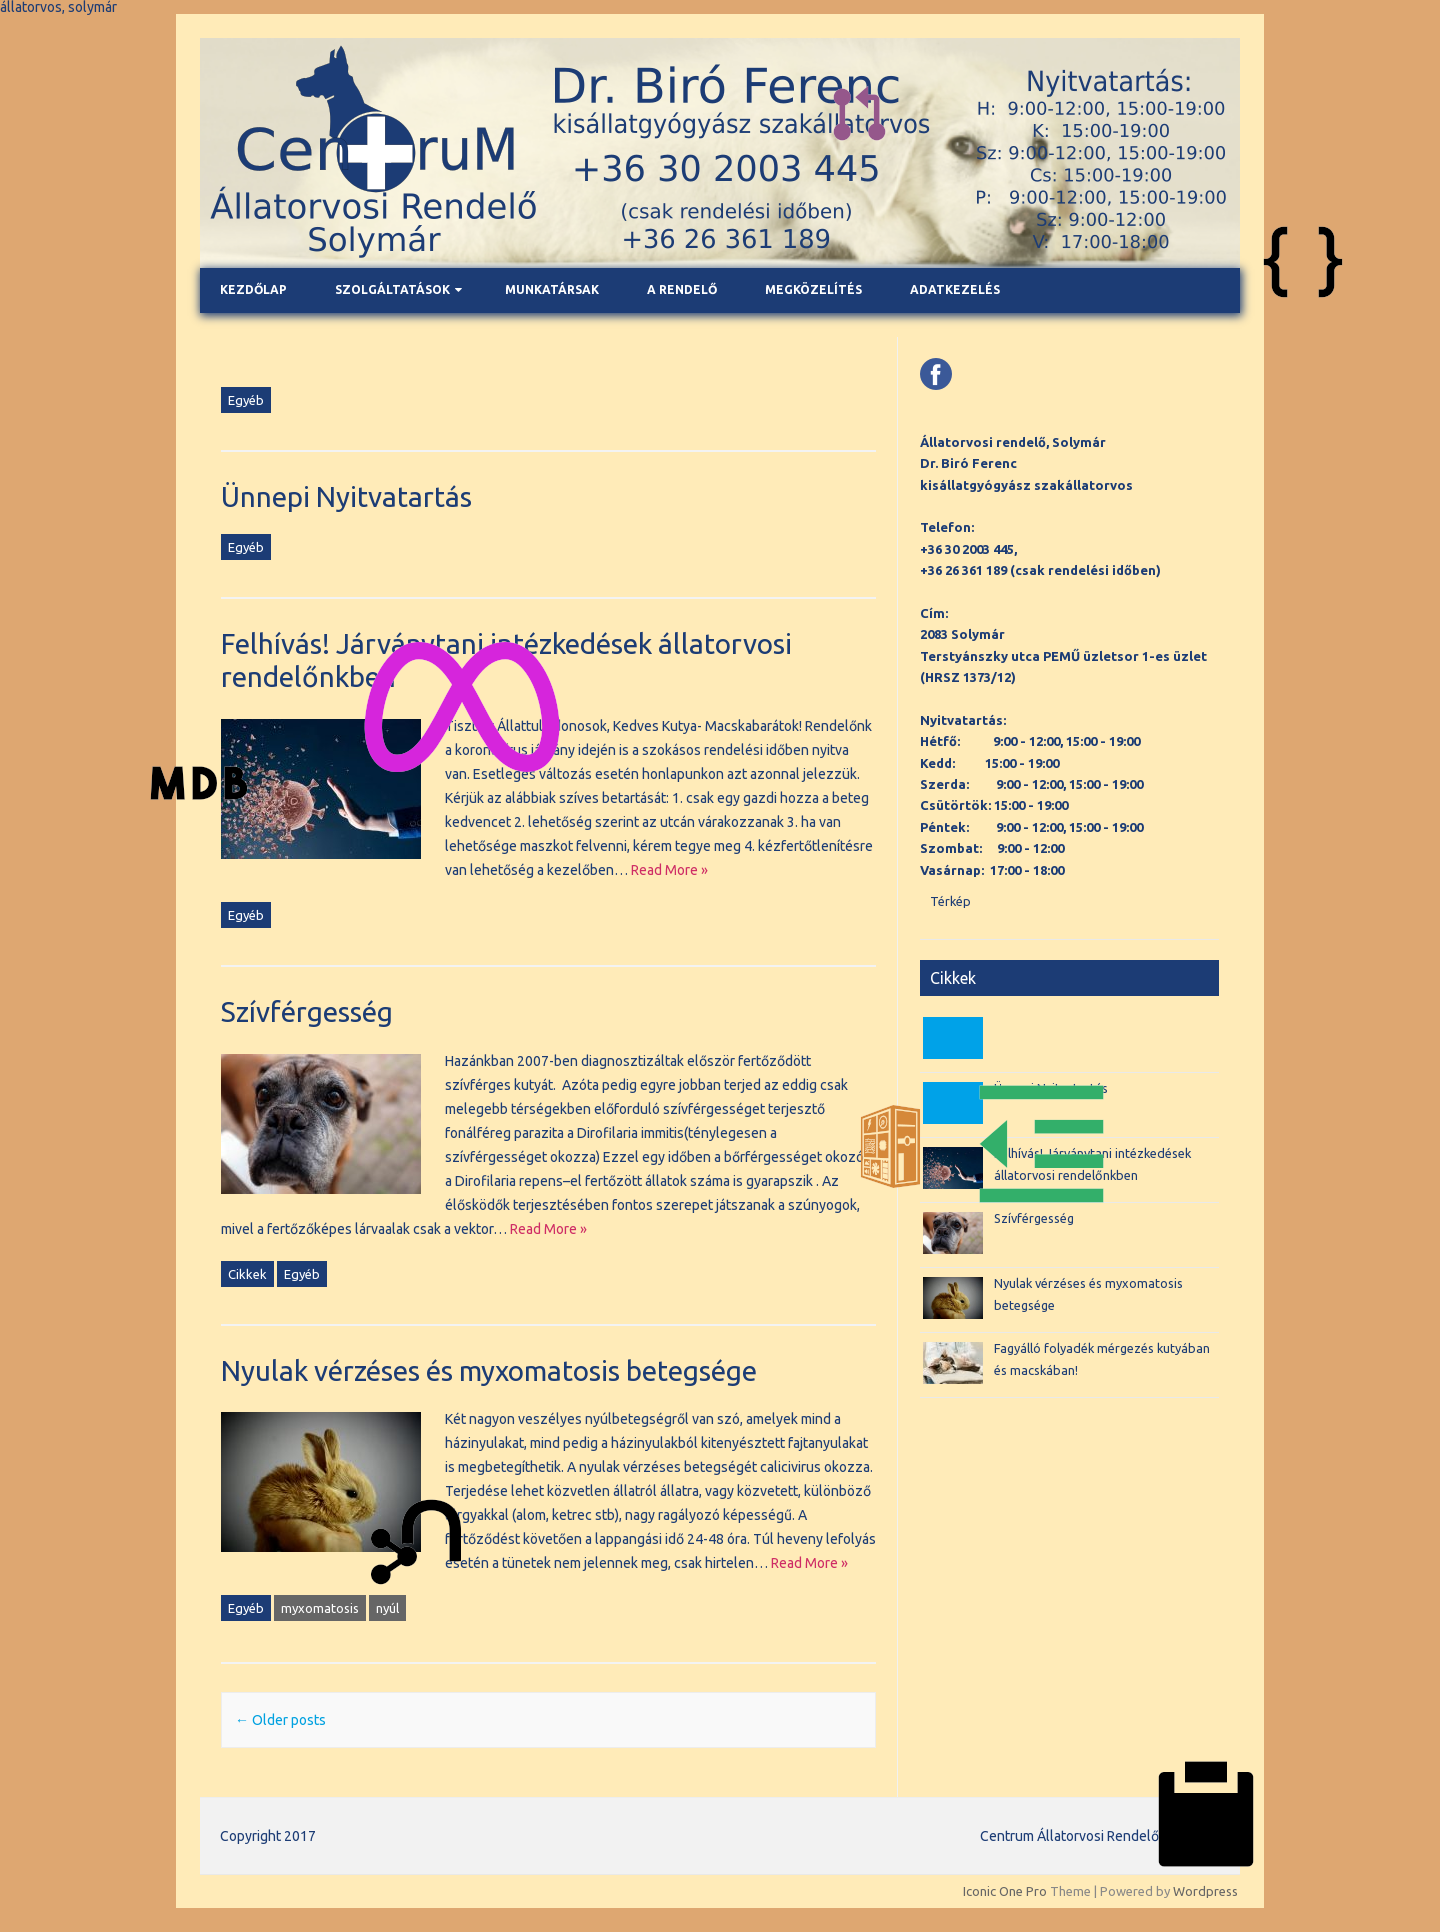 The width and height of the screenshot is (1440, 1932). What do you see at coordinates (1206, 1814) in the screenshot?
I see `copy content to clipboard` at bounding box center [1206, 1814].